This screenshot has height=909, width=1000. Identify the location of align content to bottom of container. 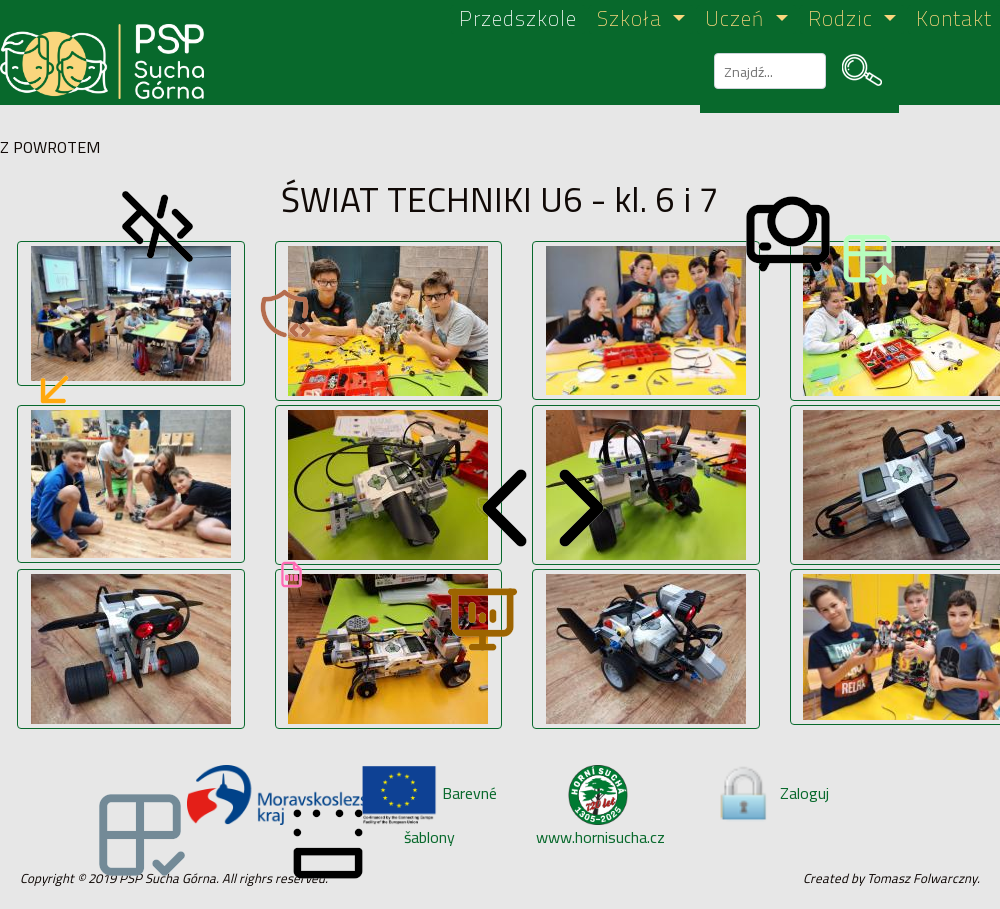
(328, 844).